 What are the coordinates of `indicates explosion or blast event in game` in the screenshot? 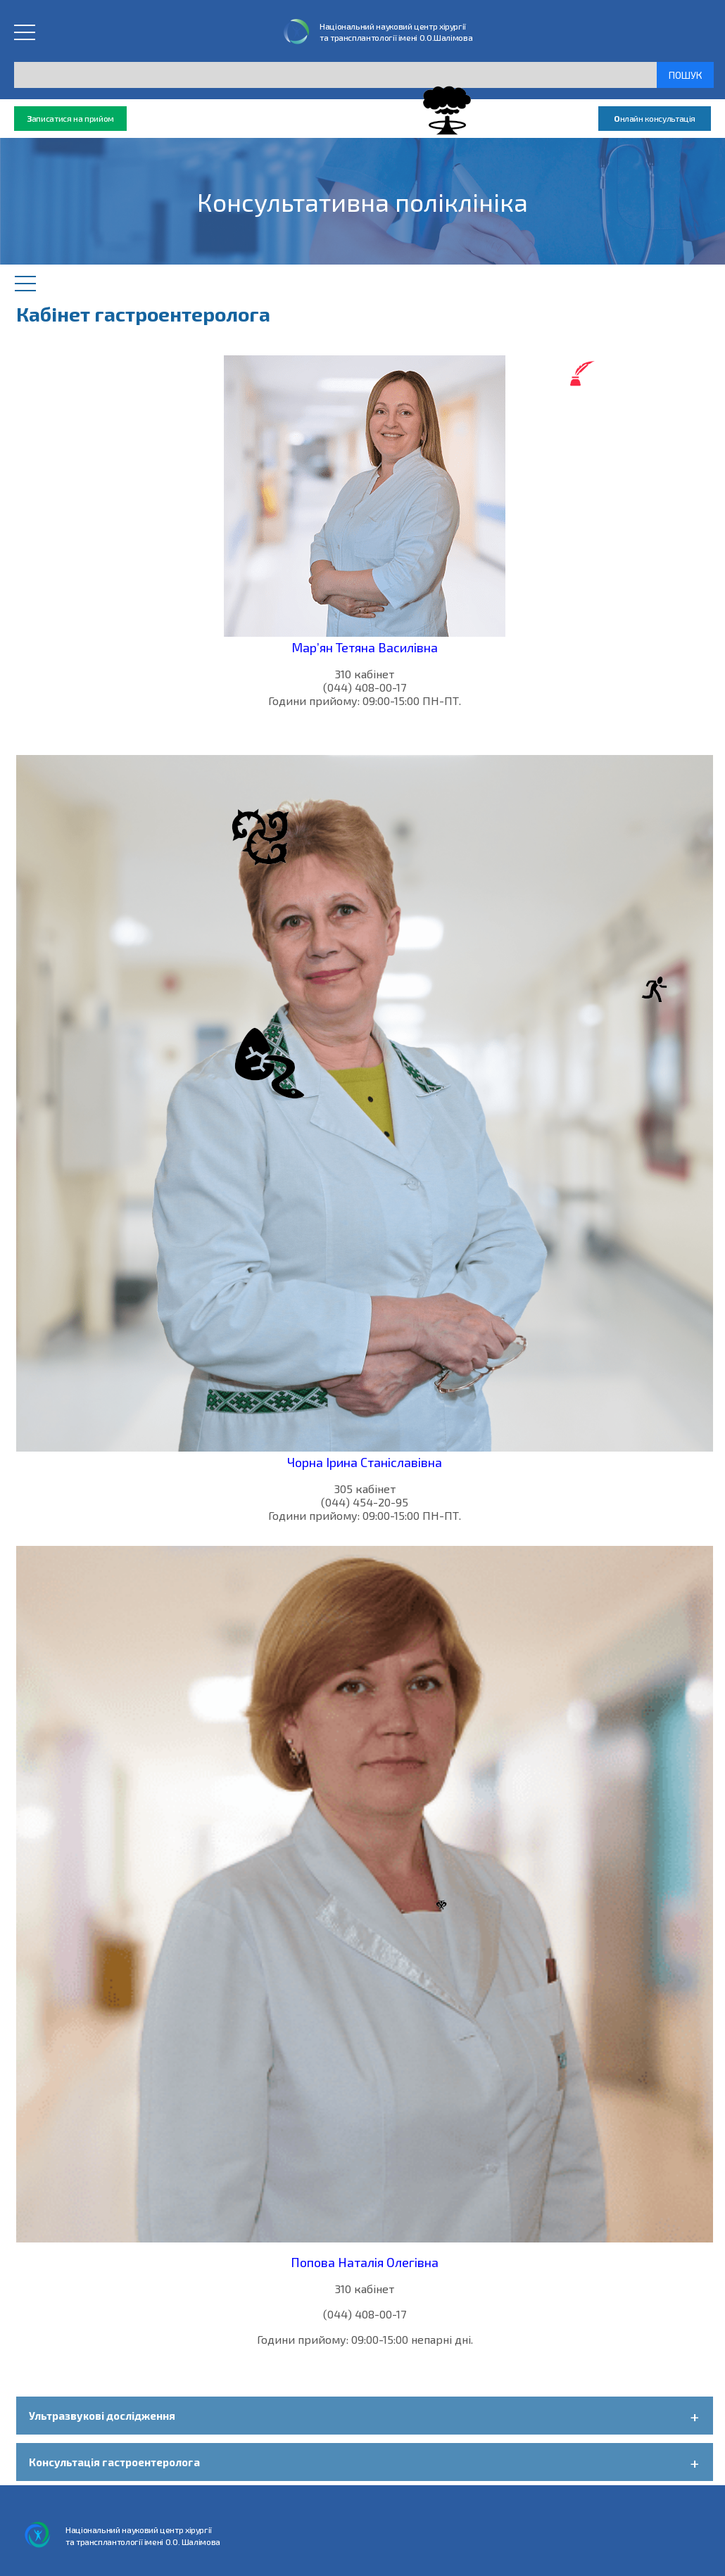 It's located at (447, 110).